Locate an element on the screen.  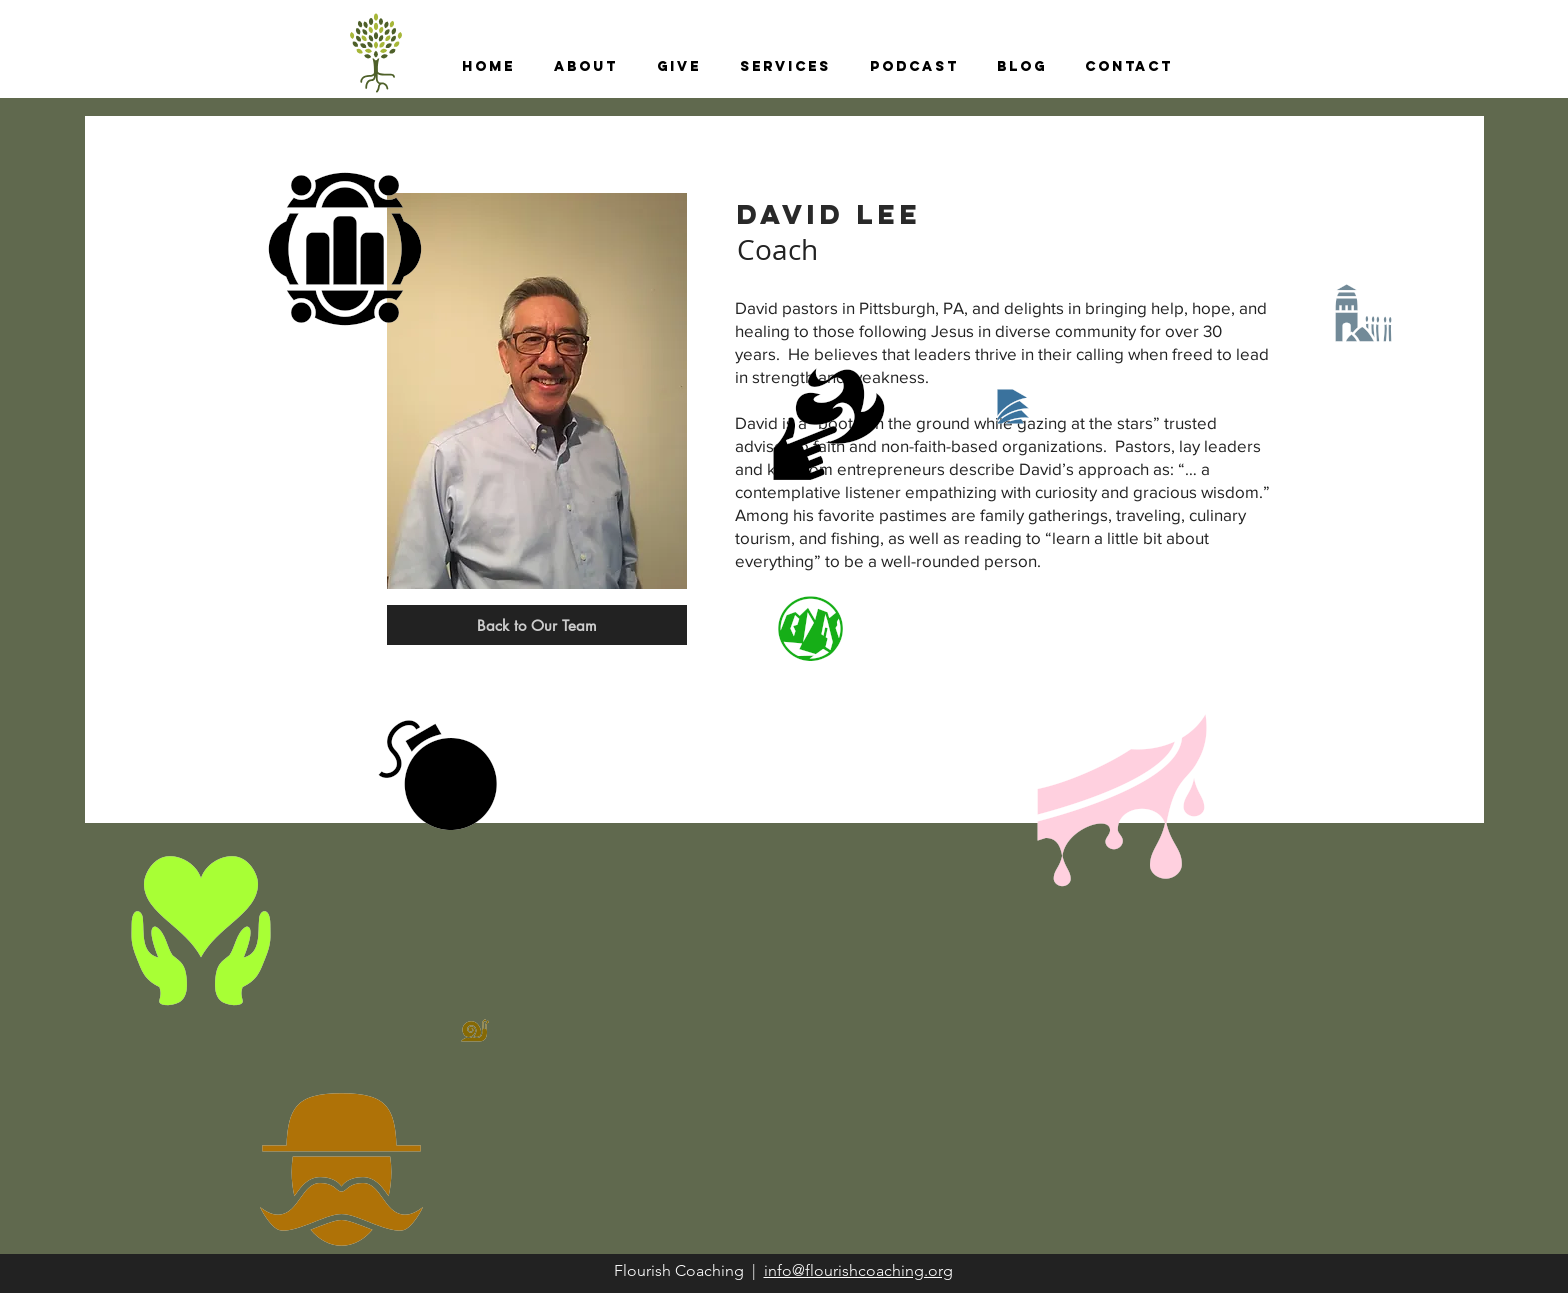
select a gentleman or vintage character avatar is located at coordinates (341, 1169).